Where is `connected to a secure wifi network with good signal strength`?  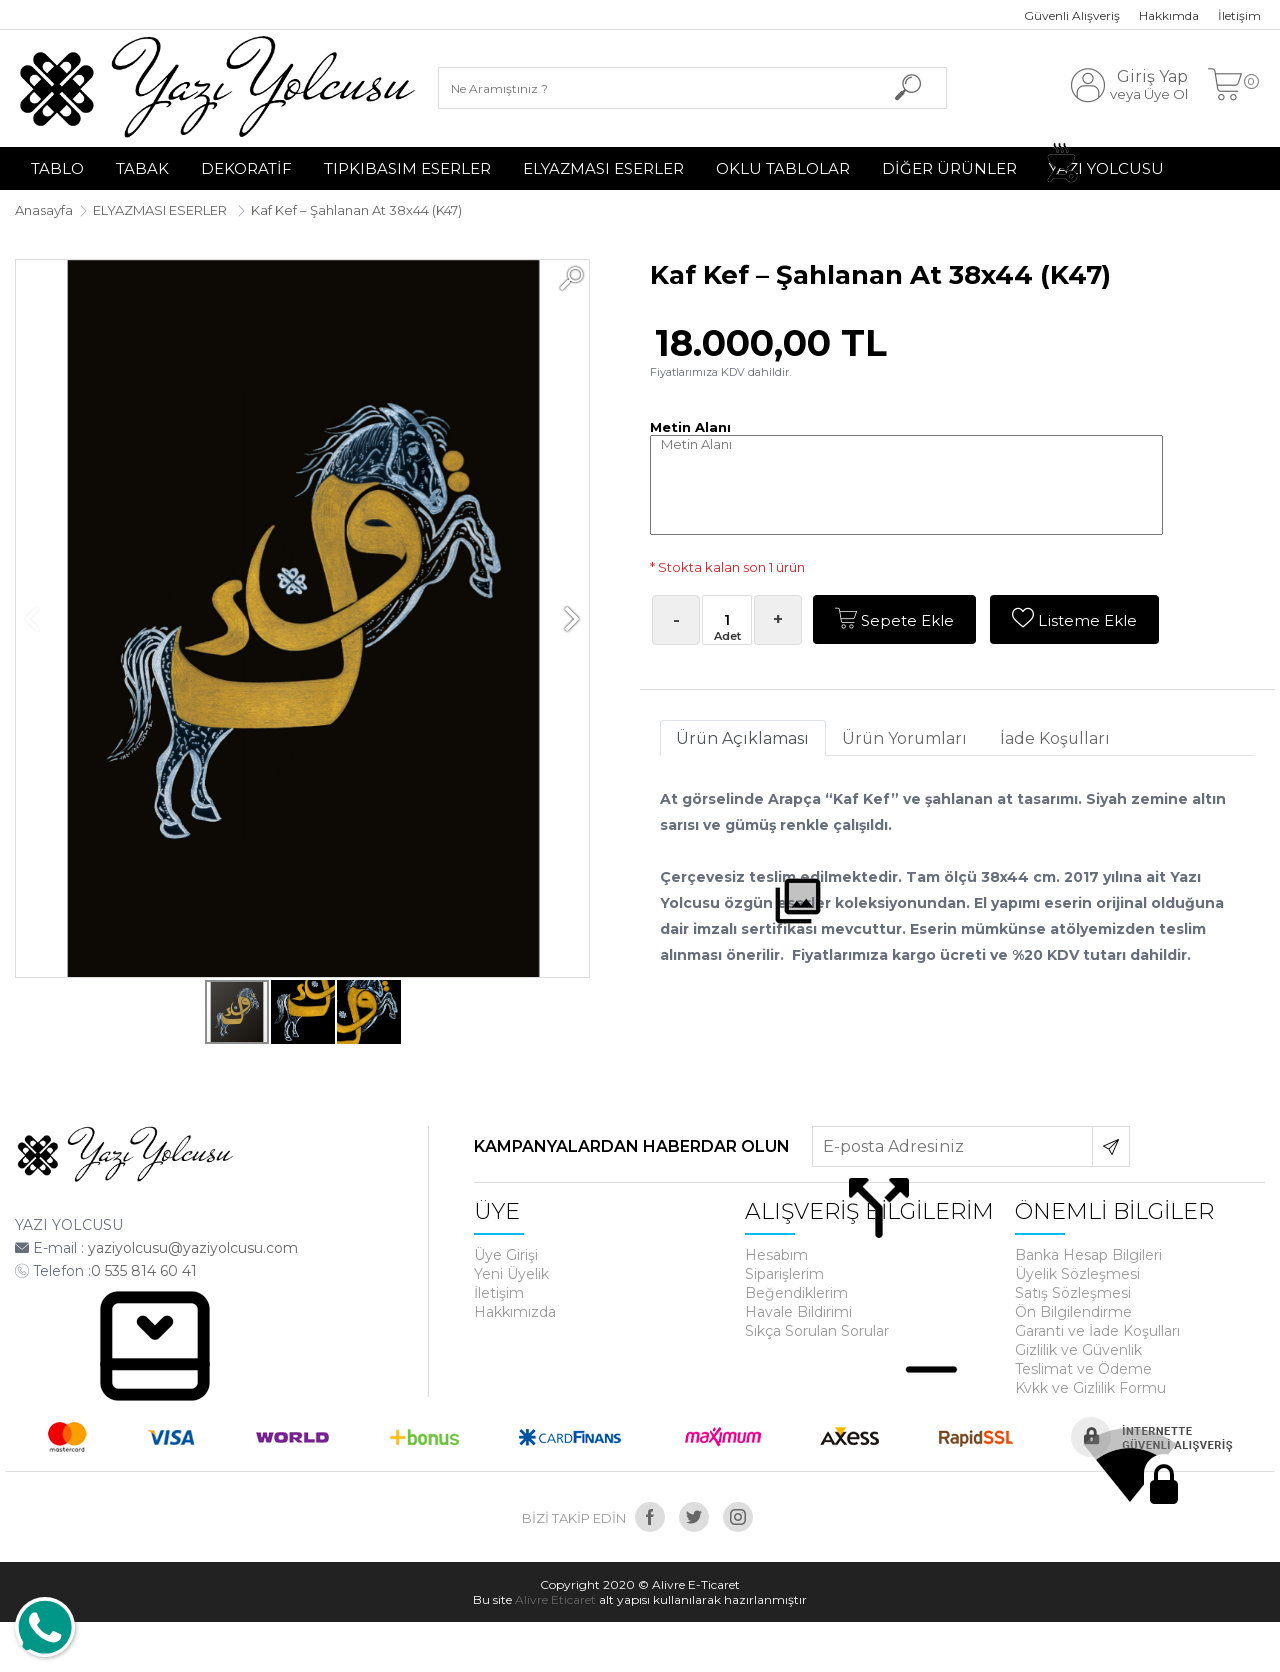 connected to a secure wifi network with good signal strength is located at coordinates (1130, 1464).